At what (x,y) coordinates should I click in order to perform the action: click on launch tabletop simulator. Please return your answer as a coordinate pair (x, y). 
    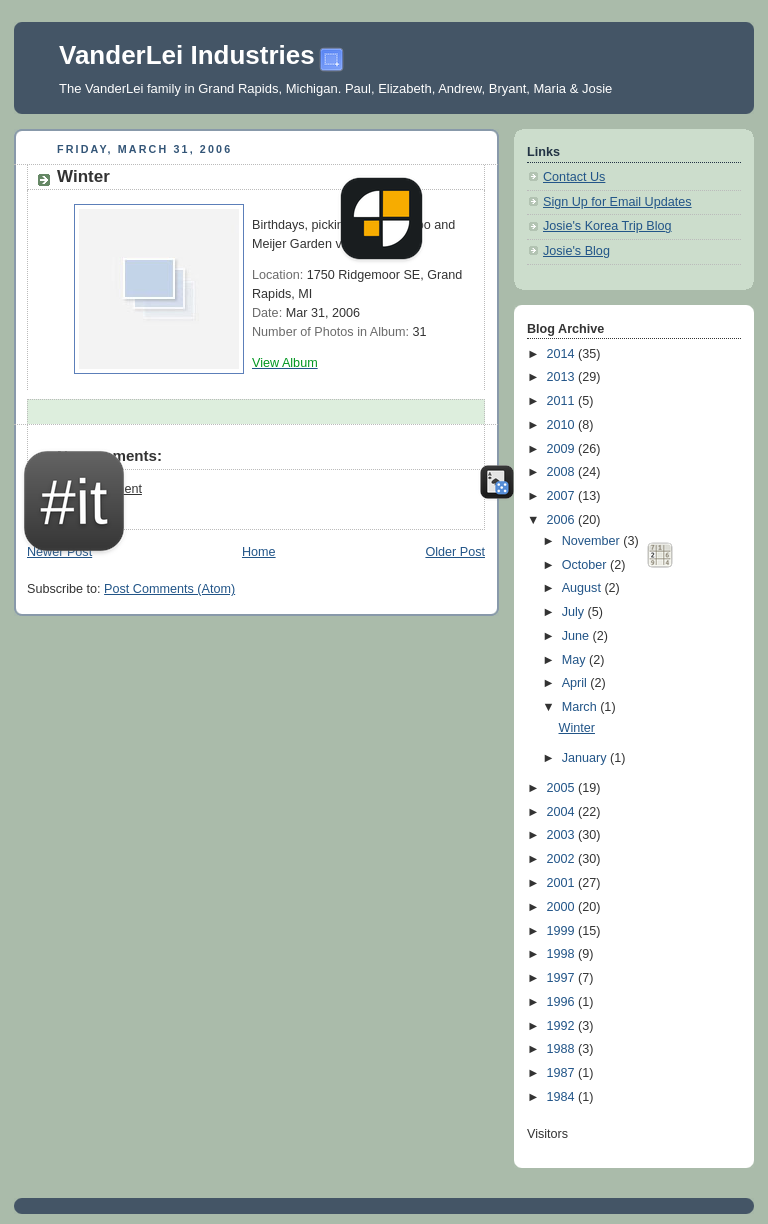
    Looking at the image, I should click on (497, 482).